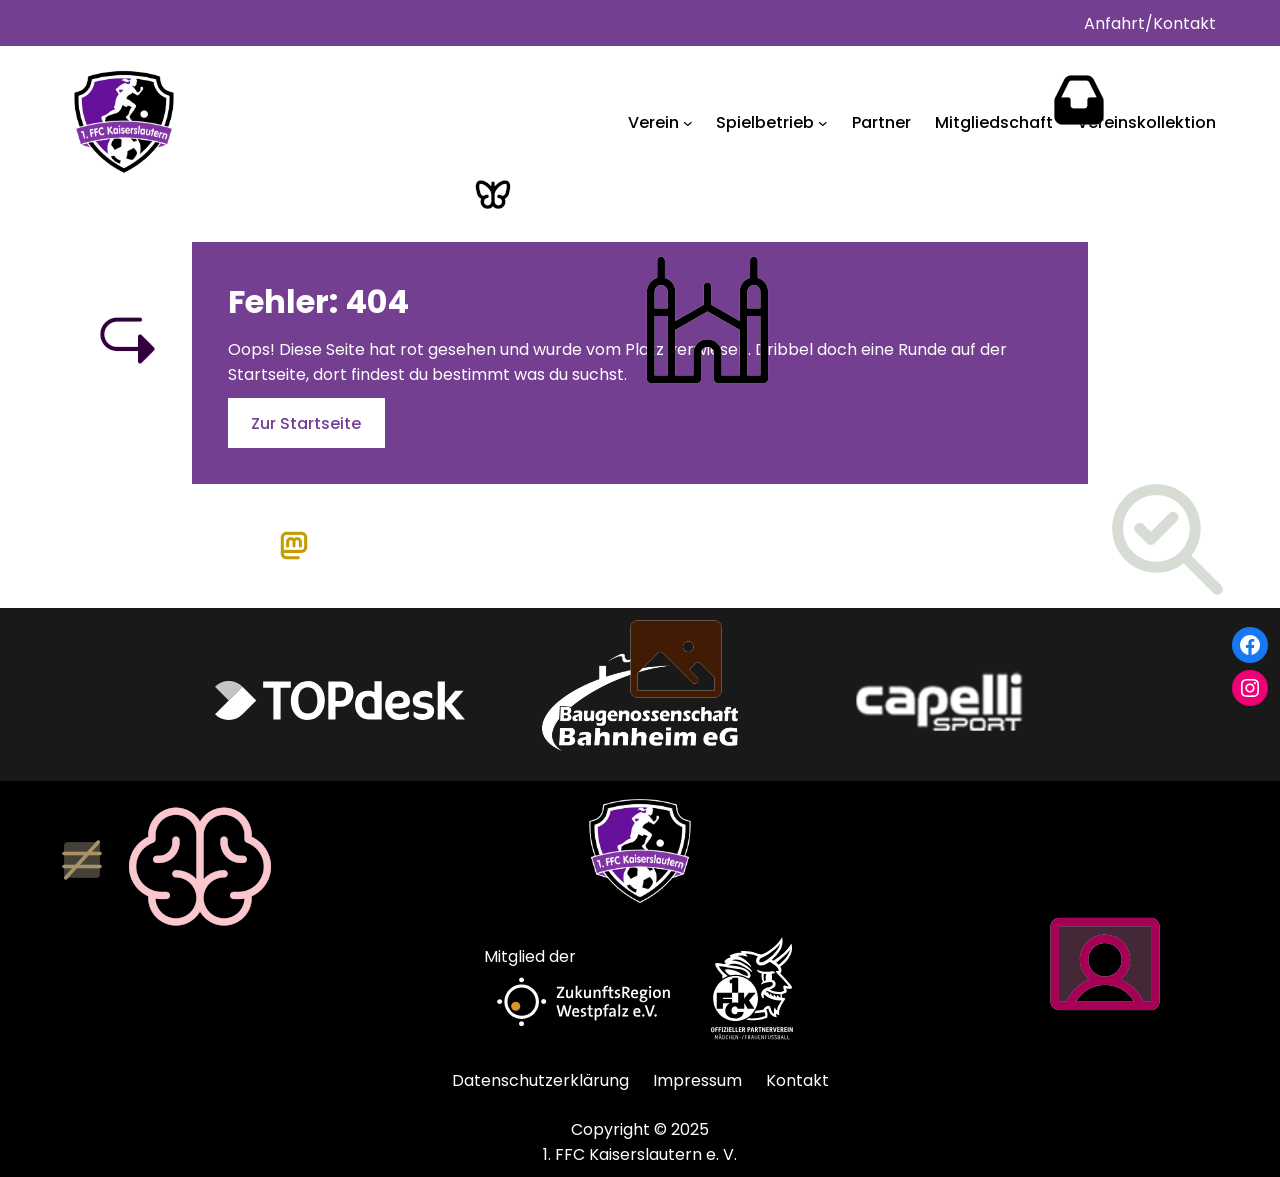  I want to click on view your inbox, so click(1079, 100).